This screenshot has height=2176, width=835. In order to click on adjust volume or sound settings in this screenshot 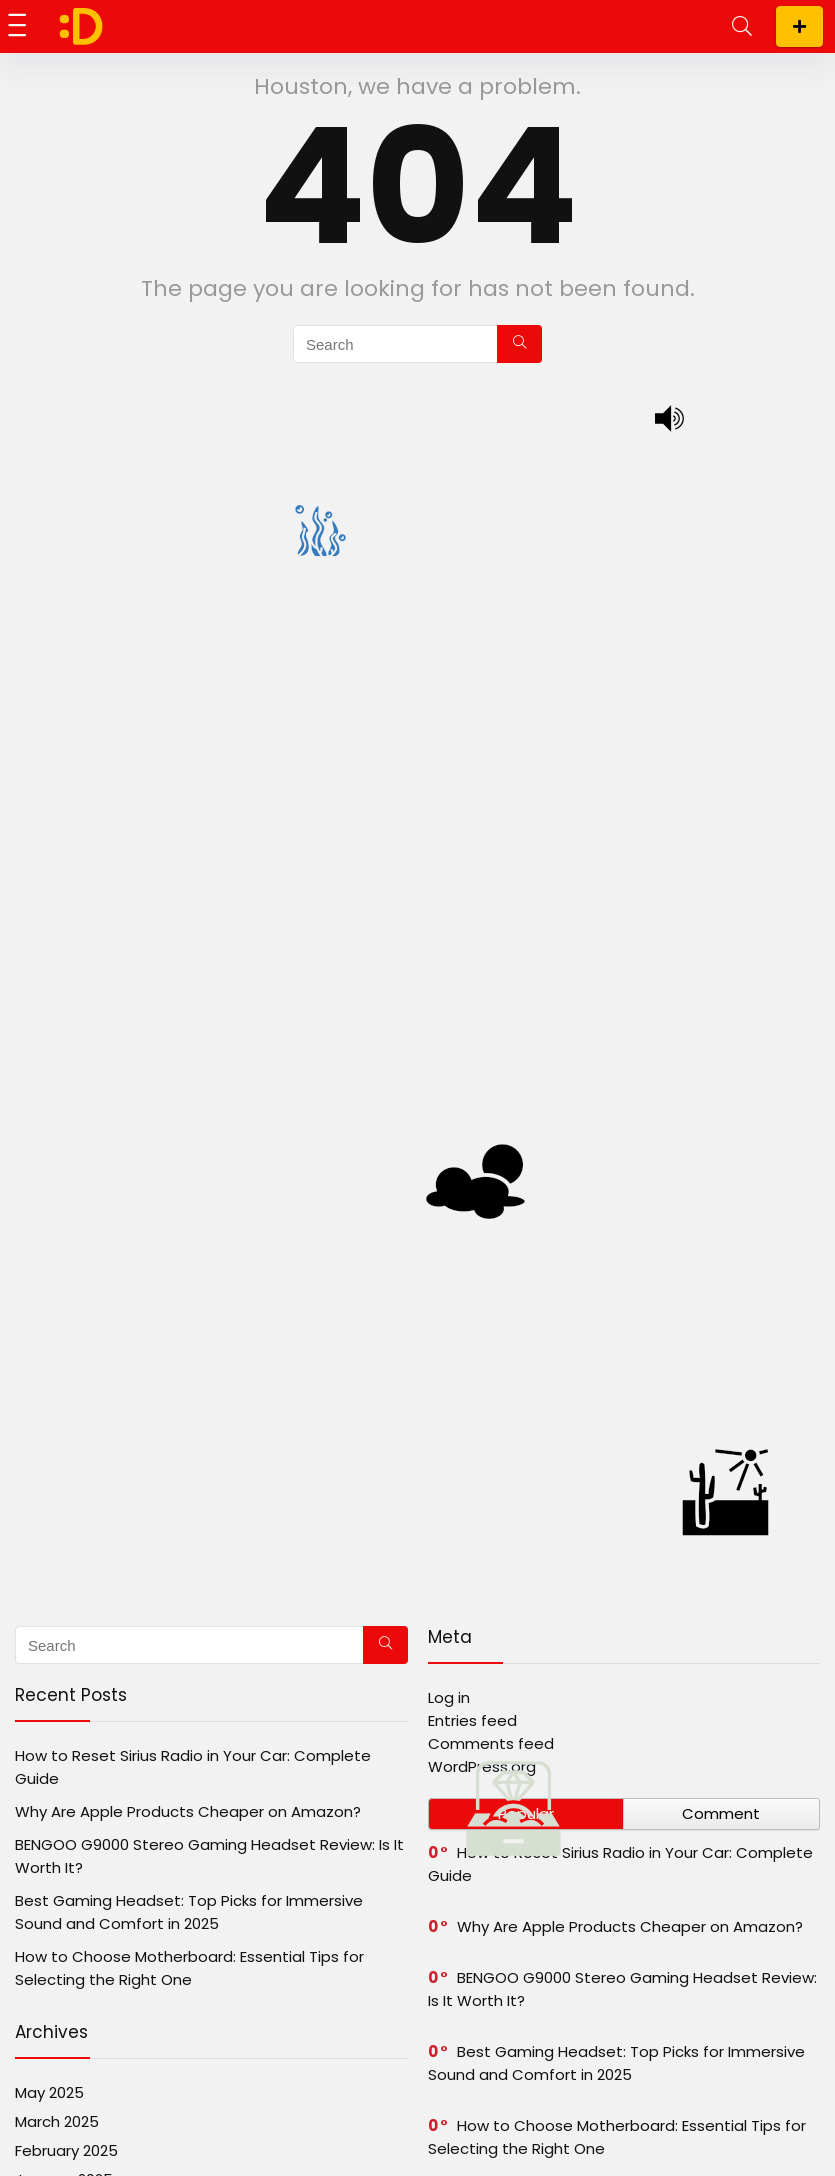, I will do `click(669, 418)`.